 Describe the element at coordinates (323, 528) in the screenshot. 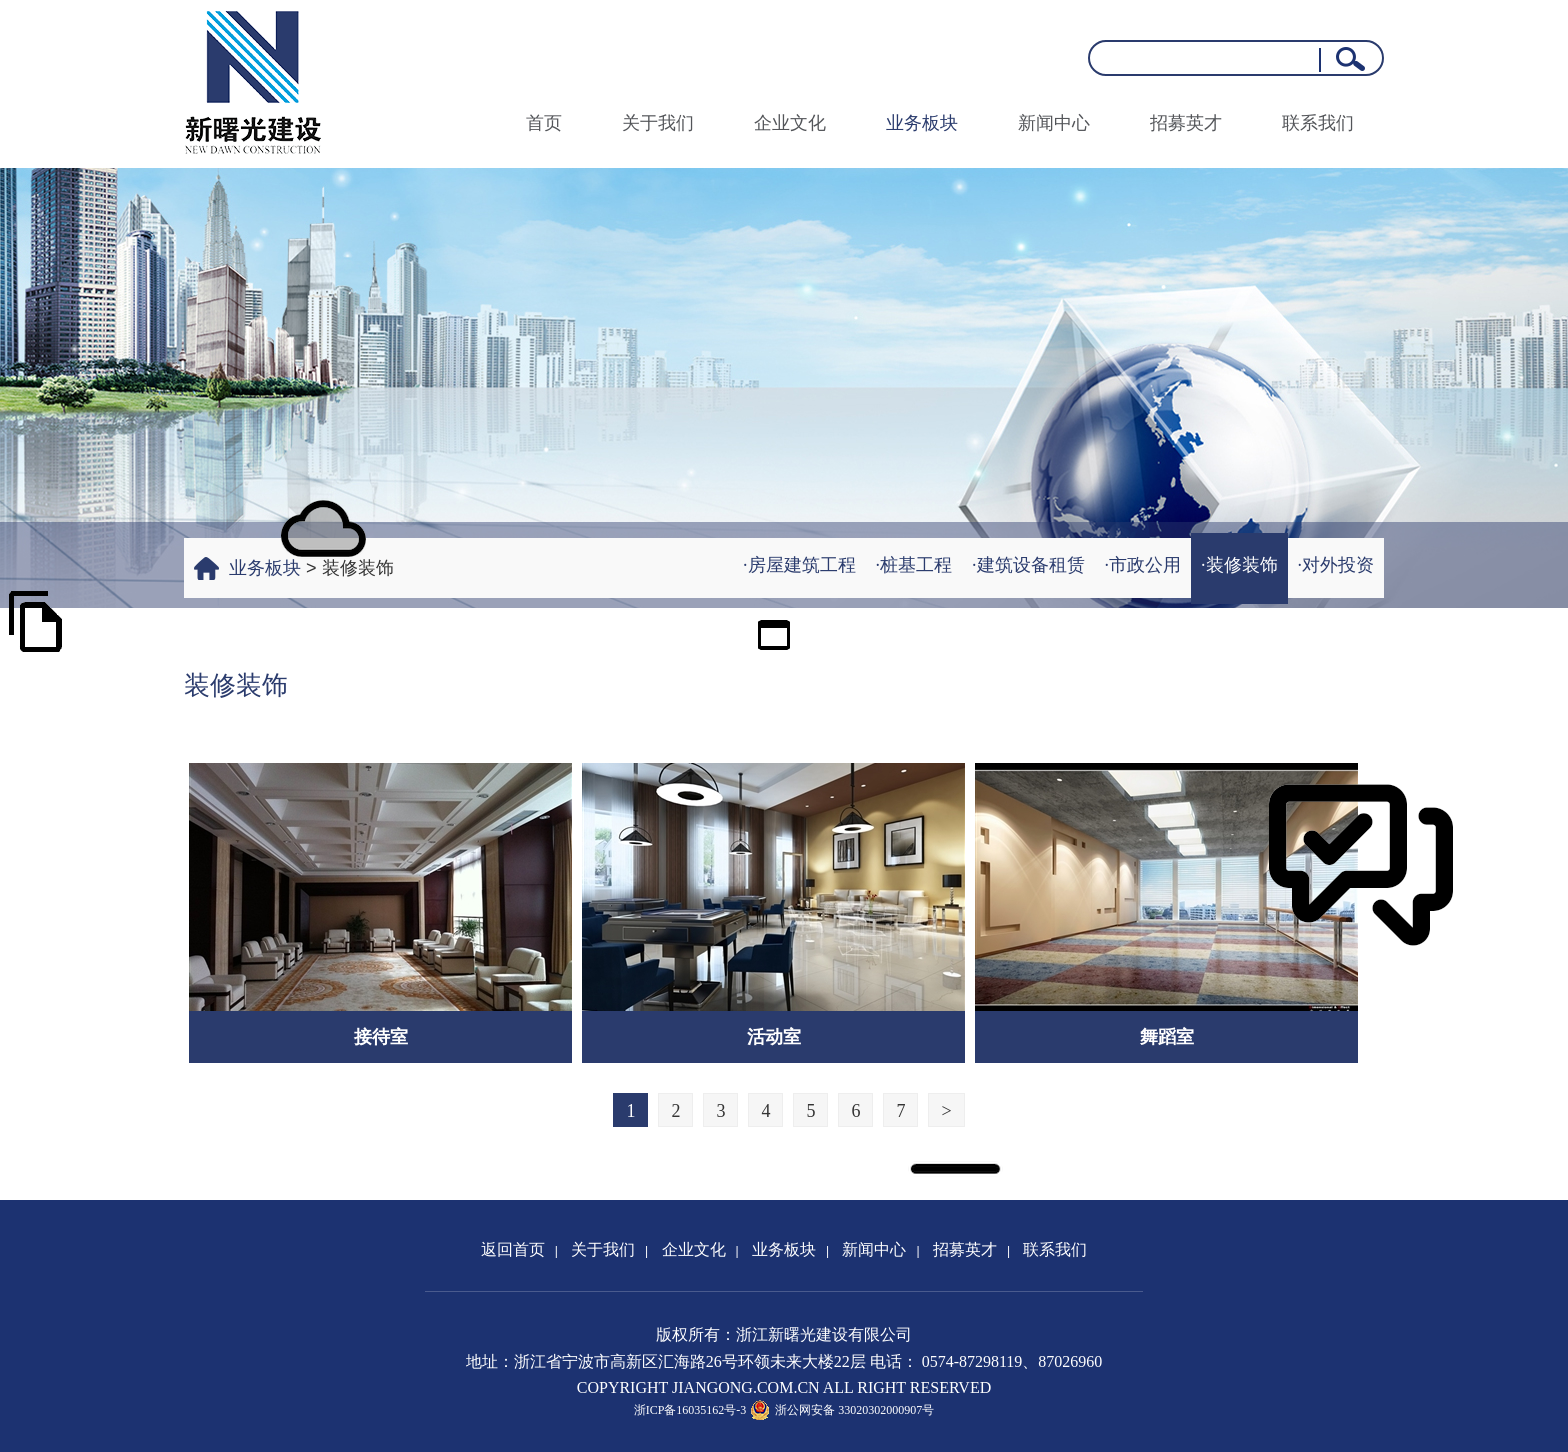

I see `cloud storage or sync status` at that location.